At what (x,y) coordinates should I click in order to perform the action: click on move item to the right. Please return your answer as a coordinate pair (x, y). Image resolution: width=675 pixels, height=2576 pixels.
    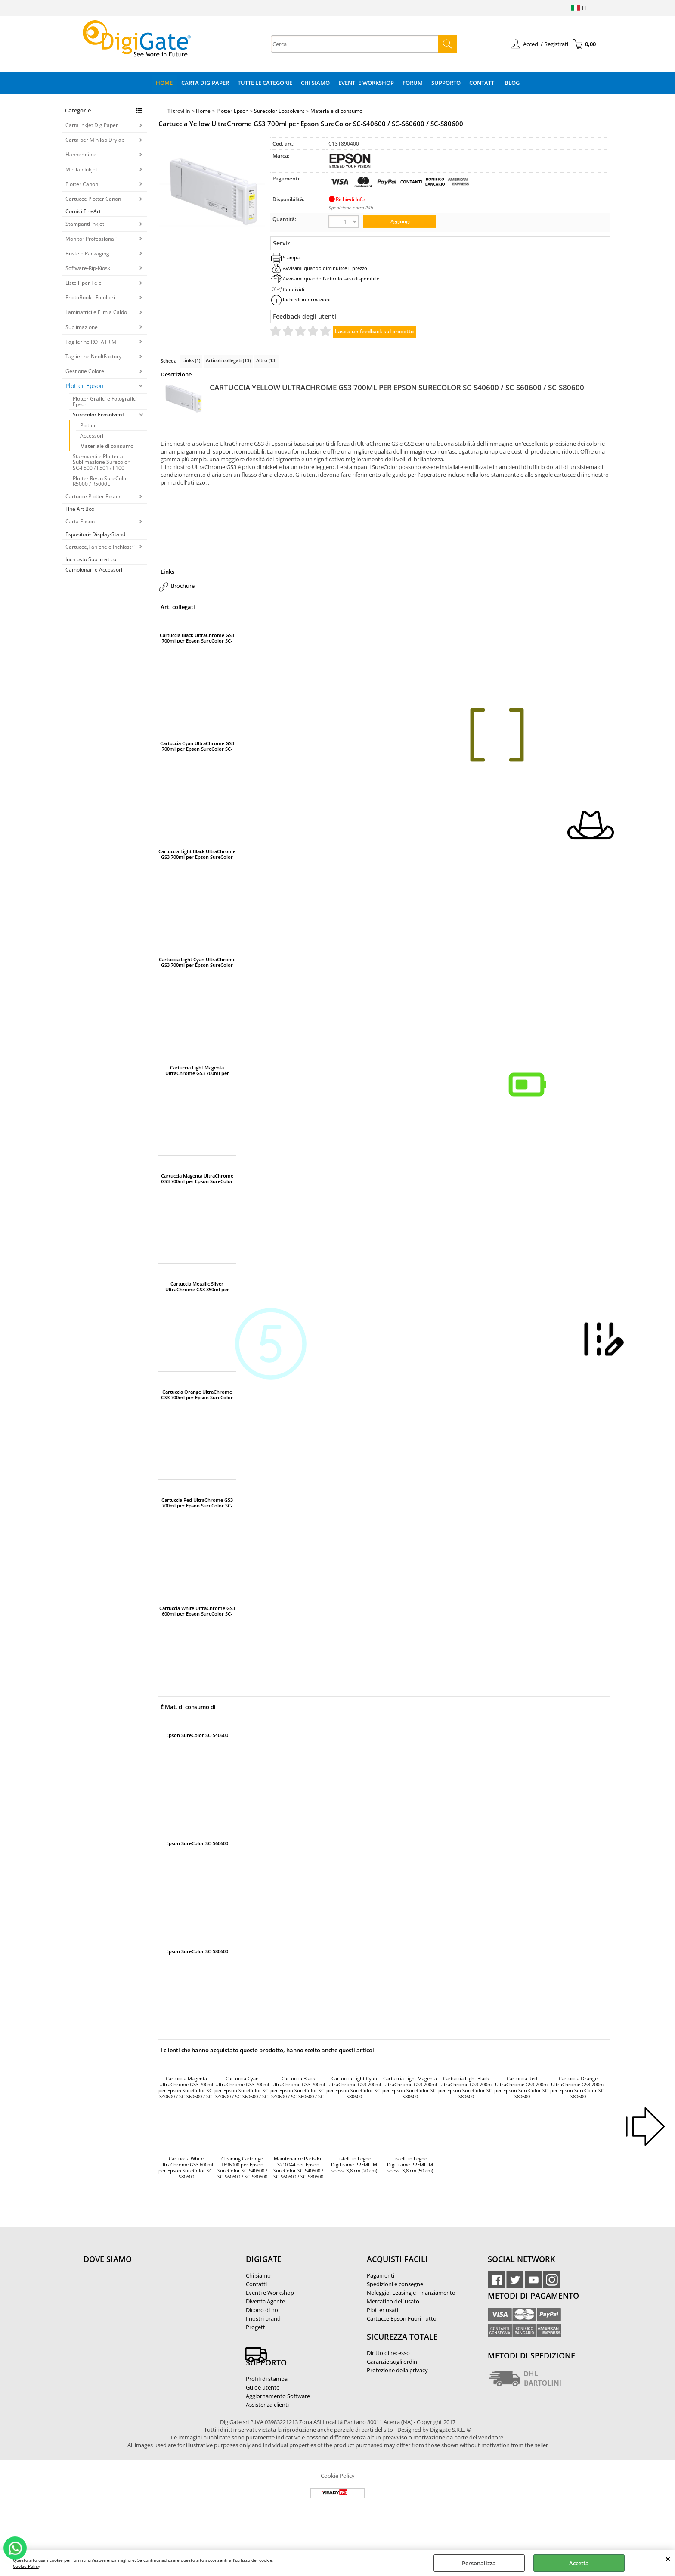
    Looking at the image, I should click on (644, 2126).